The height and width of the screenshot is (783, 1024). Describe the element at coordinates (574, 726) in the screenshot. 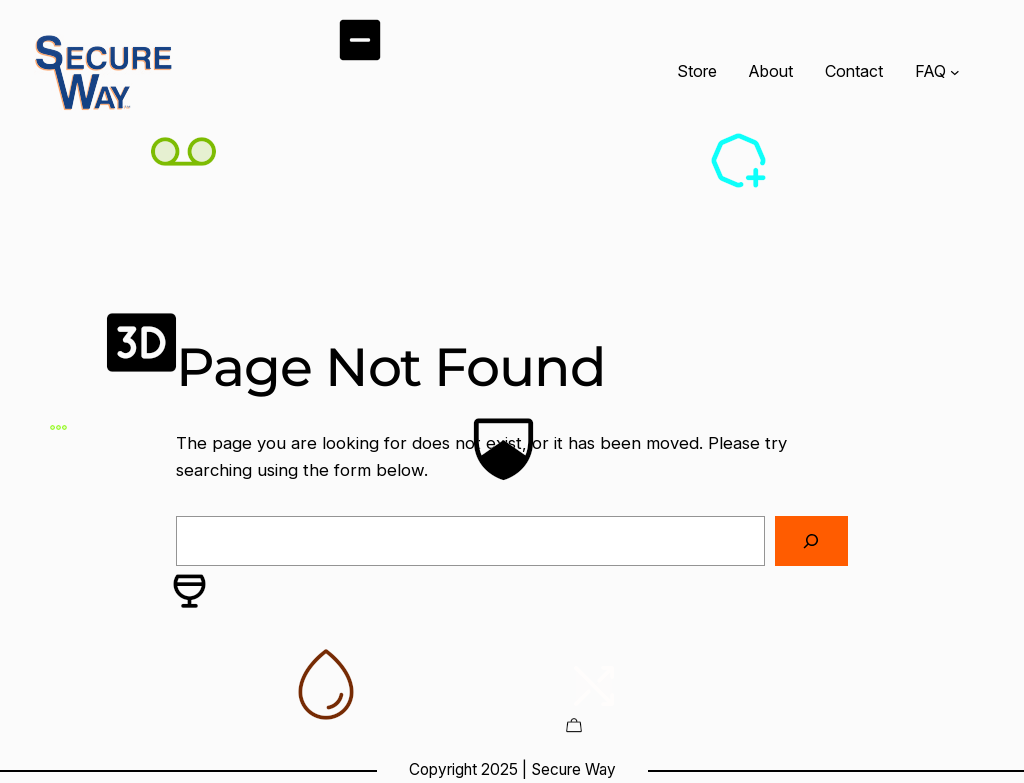

I see `view your shopping bag` at that location.